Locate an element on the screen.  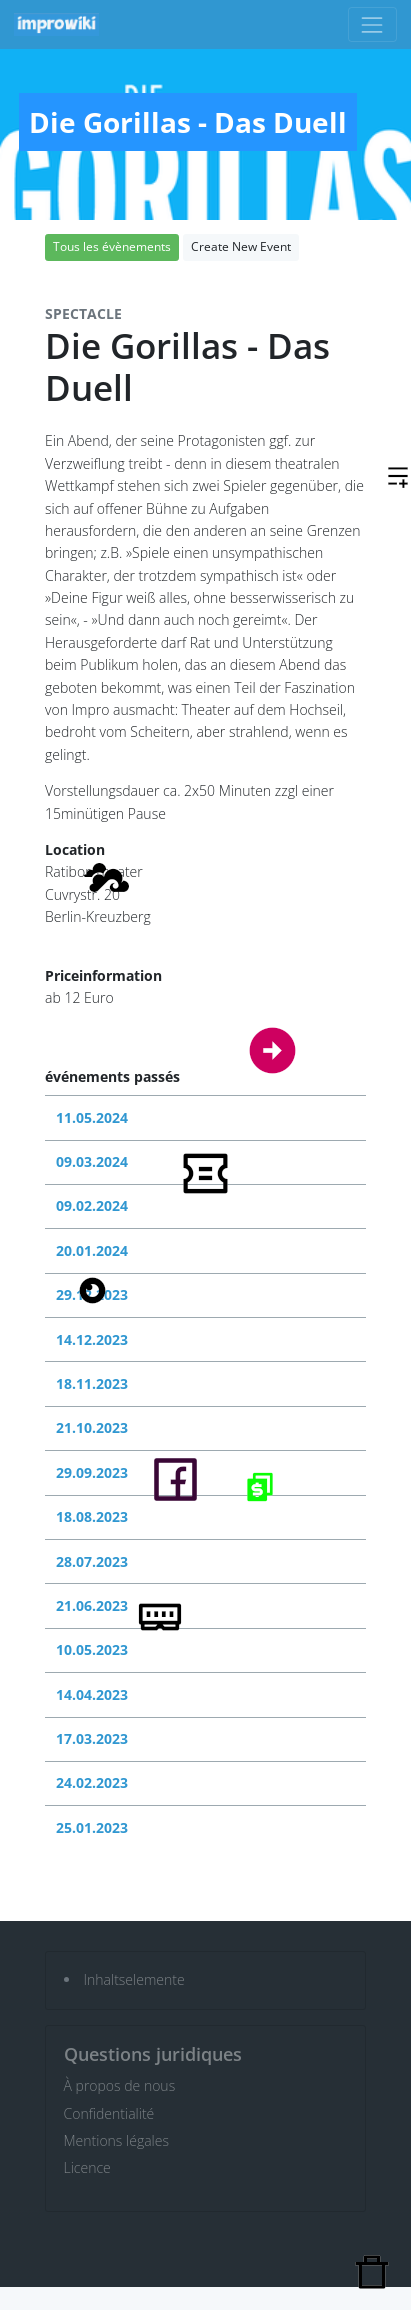
proceed to the next step is located at coordinates (272, 1050).